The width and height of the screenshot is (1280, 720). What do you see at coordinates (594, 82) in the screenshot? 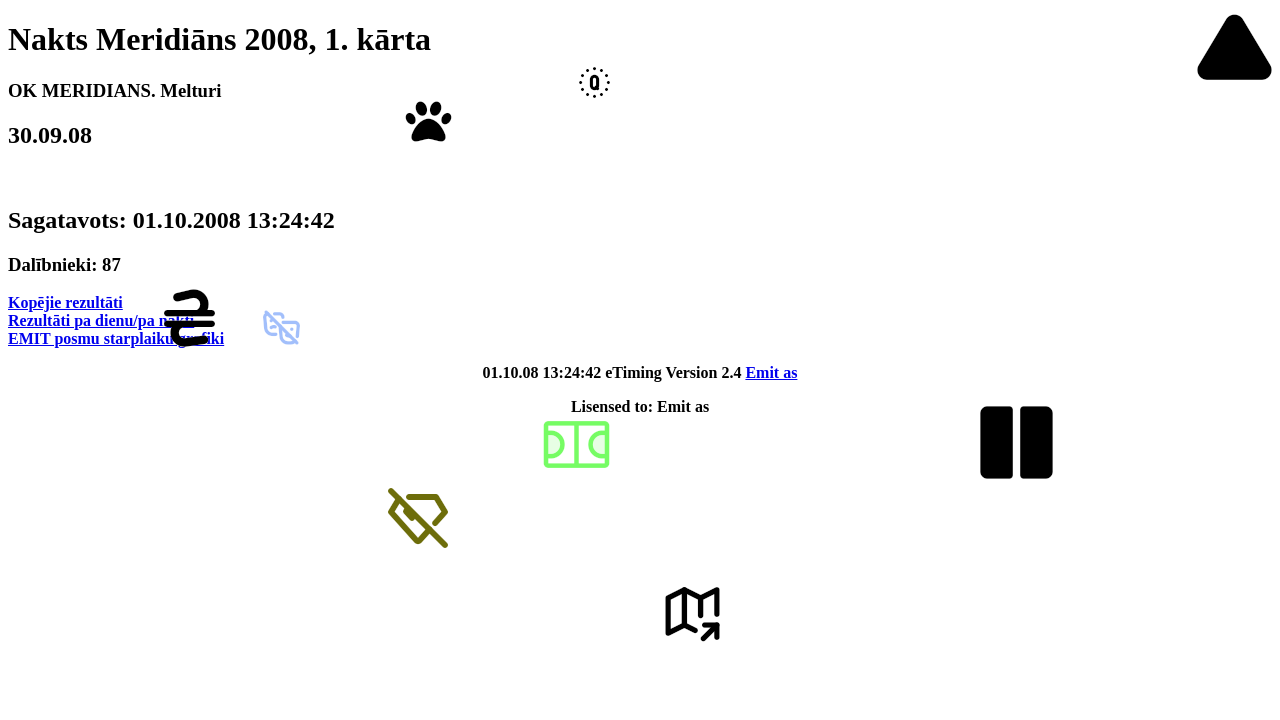
I see `indicates a loading or processing state for Q-related feature` at bounding box center [594, 82].